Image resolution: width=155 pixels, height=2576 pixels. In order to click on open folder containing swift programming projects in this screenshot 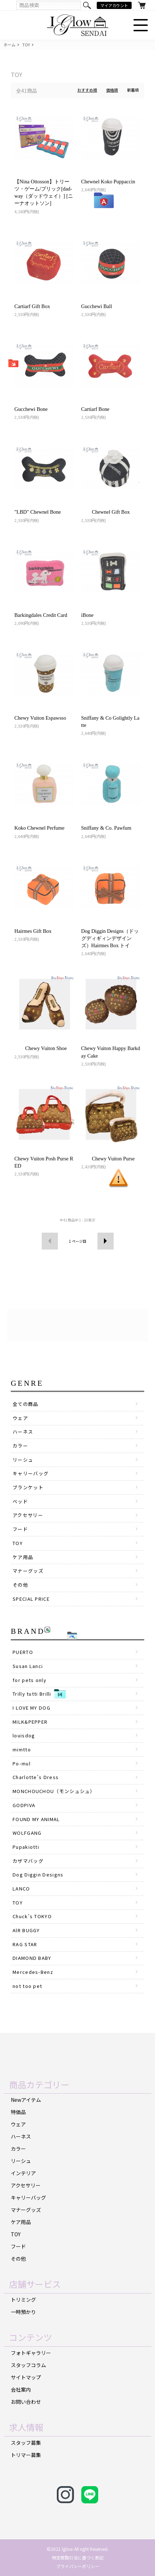, I will do `click(13, 363)`.